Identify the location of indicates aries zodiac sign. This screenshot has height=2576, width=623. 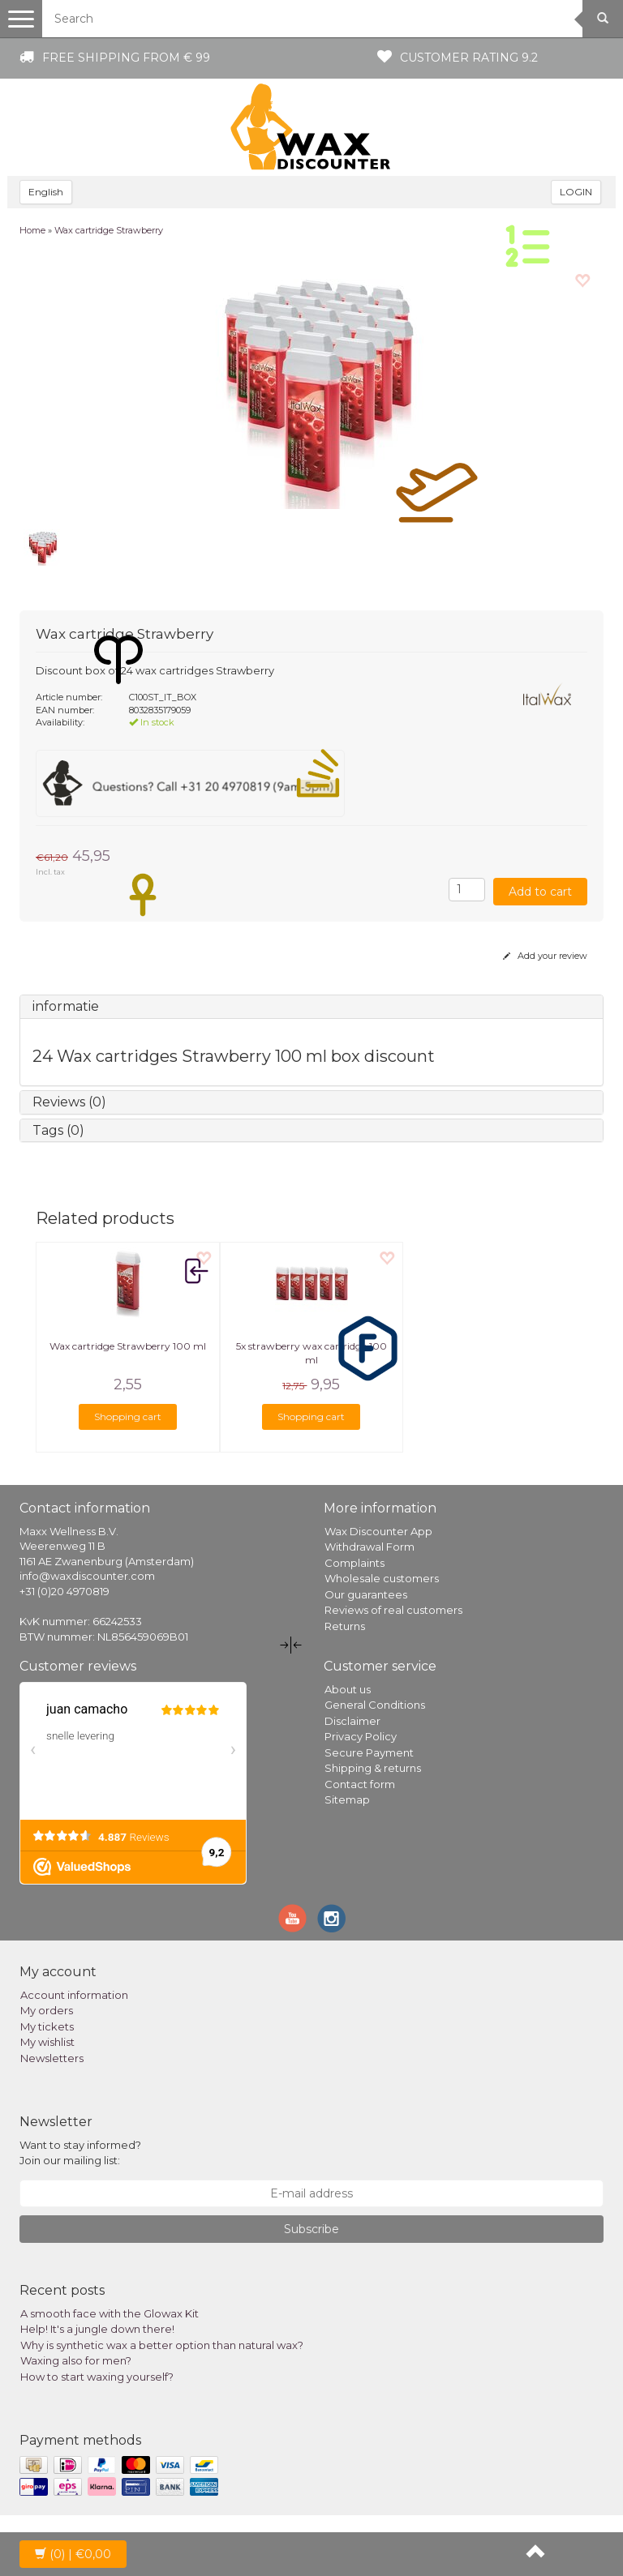
(118, 660).